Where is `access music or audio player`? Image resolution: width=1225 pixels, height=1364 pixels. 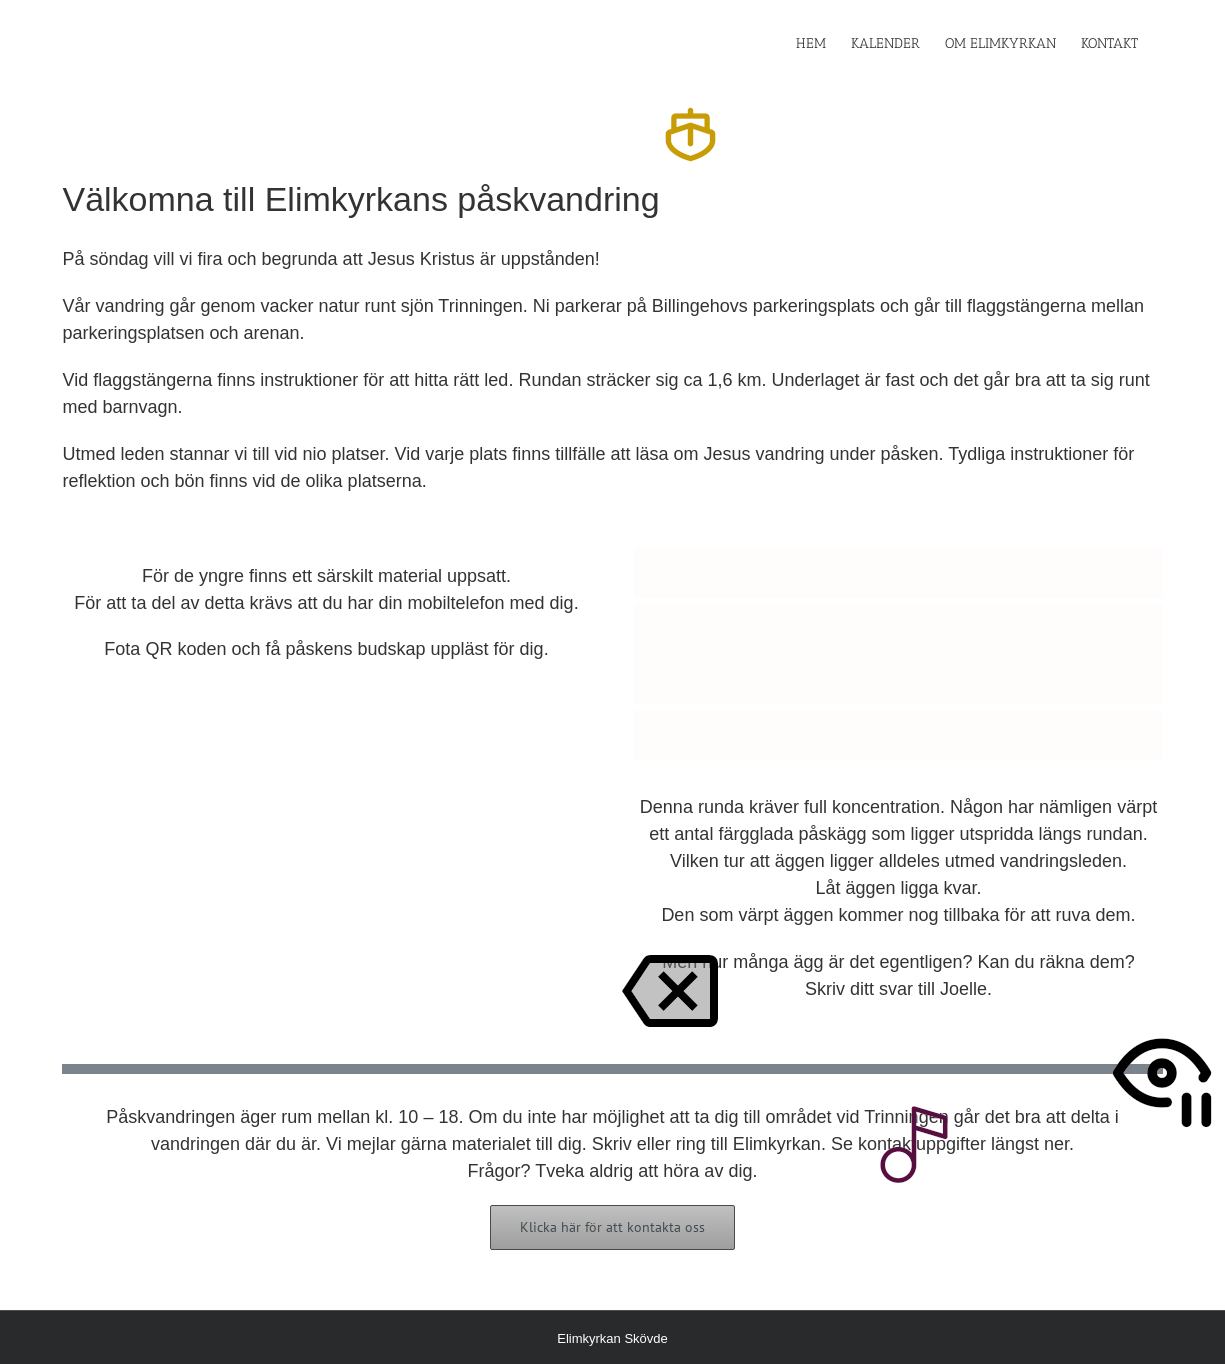
access music or audio player is located at coordinates (914, 1143).